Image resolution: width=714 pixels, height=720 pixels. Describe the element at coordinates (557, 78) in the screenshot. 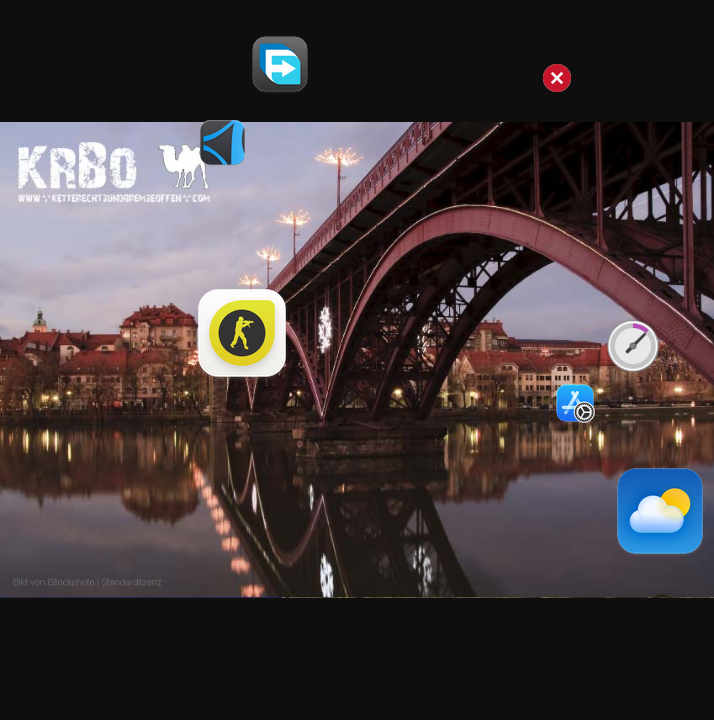

I see `close the current window` at that location.